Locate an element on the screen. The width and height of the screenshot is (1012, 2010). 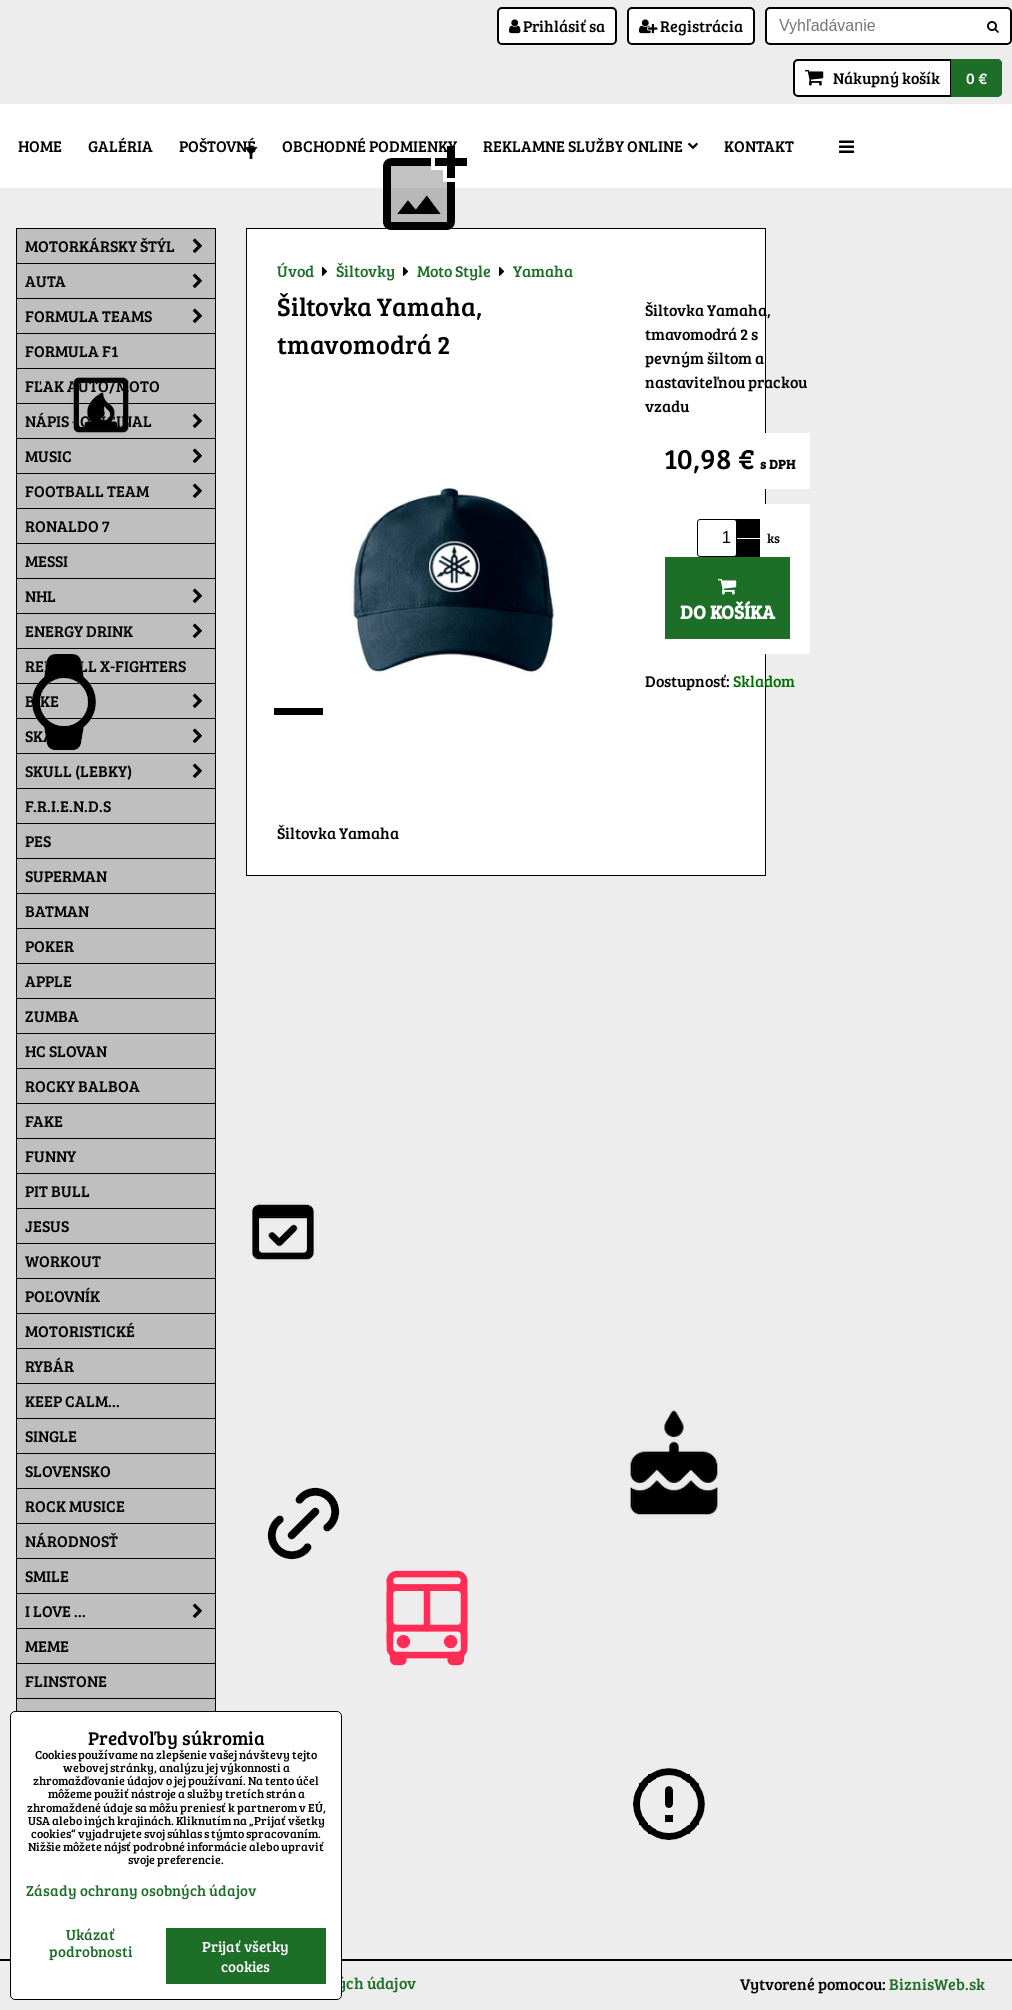
add a new photo to your gallery is located at coordinates (423, 190).